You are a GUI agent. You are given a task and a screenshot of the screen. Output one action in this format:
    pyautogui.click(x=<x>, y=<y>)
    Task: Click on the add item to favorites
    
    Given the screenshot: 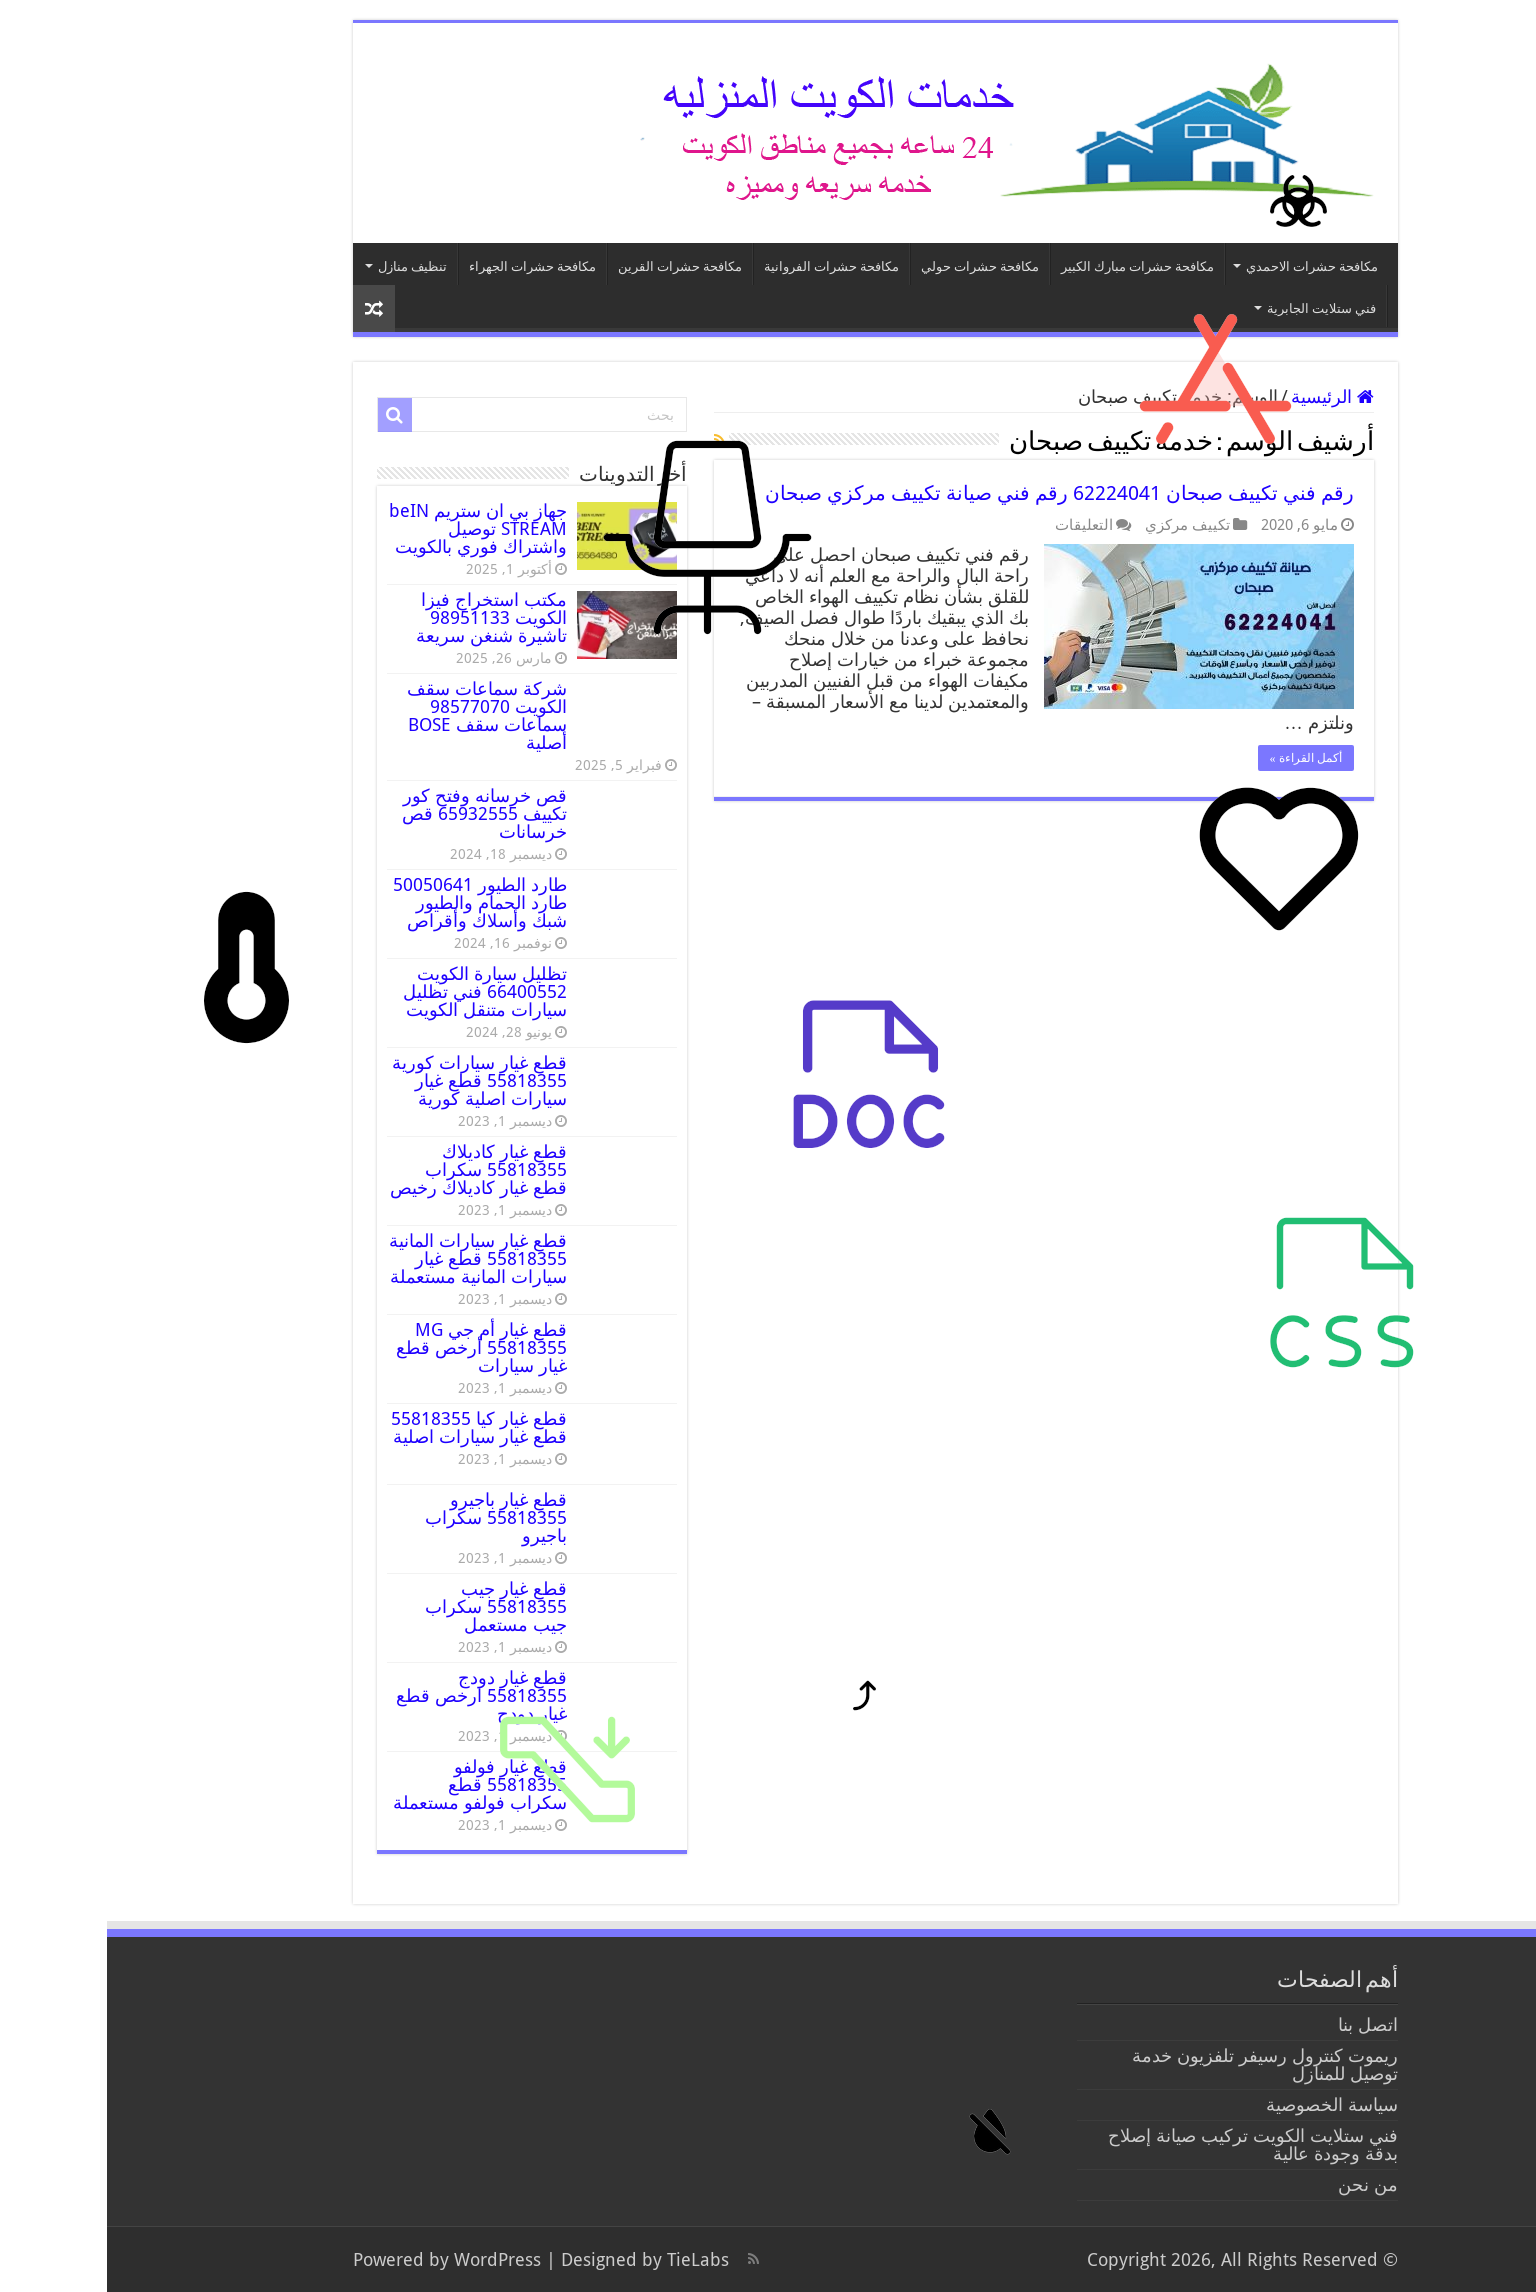 What is the action you would take?
    pyautogui.click(x=1279, y=859)
    